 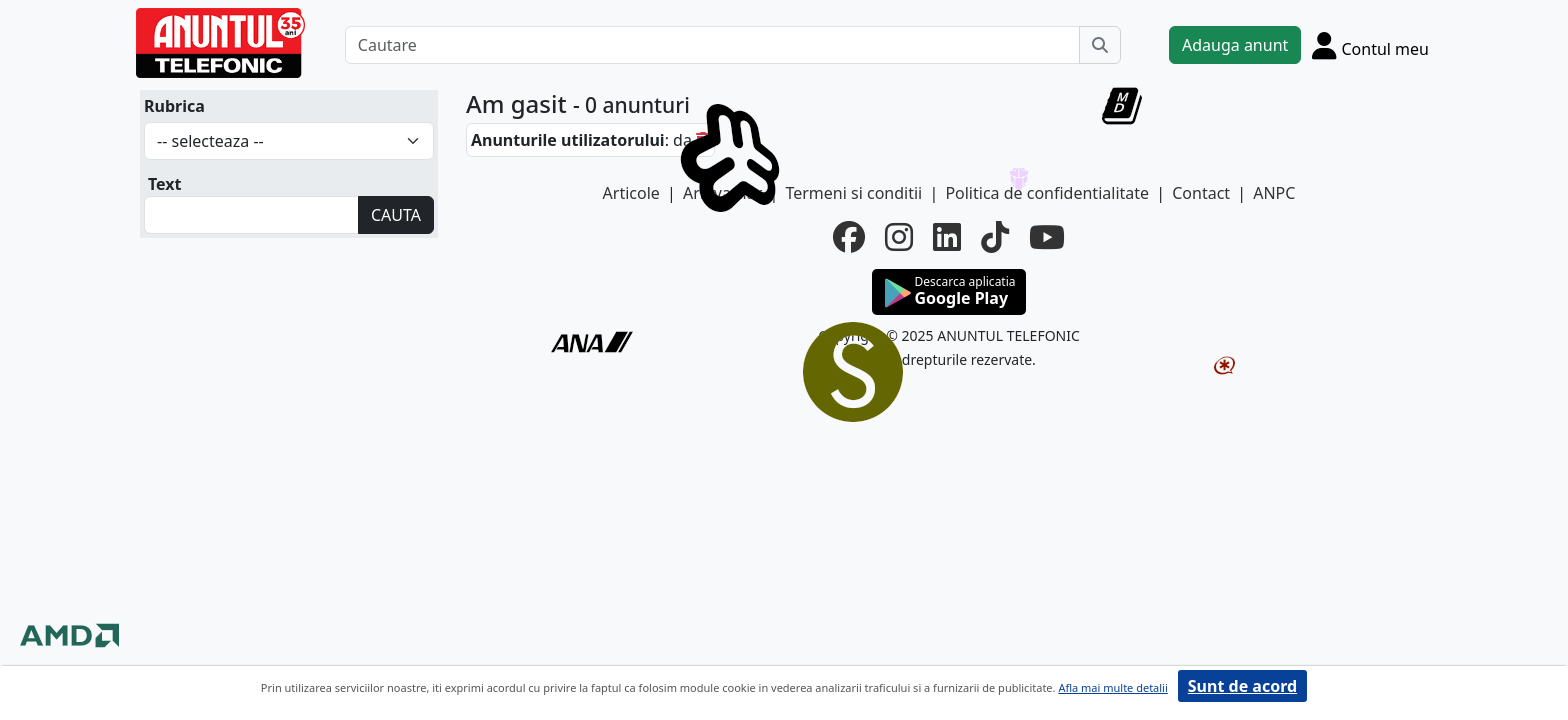 I want to click on open webmin server administration panel, so click(x=730, y=158).